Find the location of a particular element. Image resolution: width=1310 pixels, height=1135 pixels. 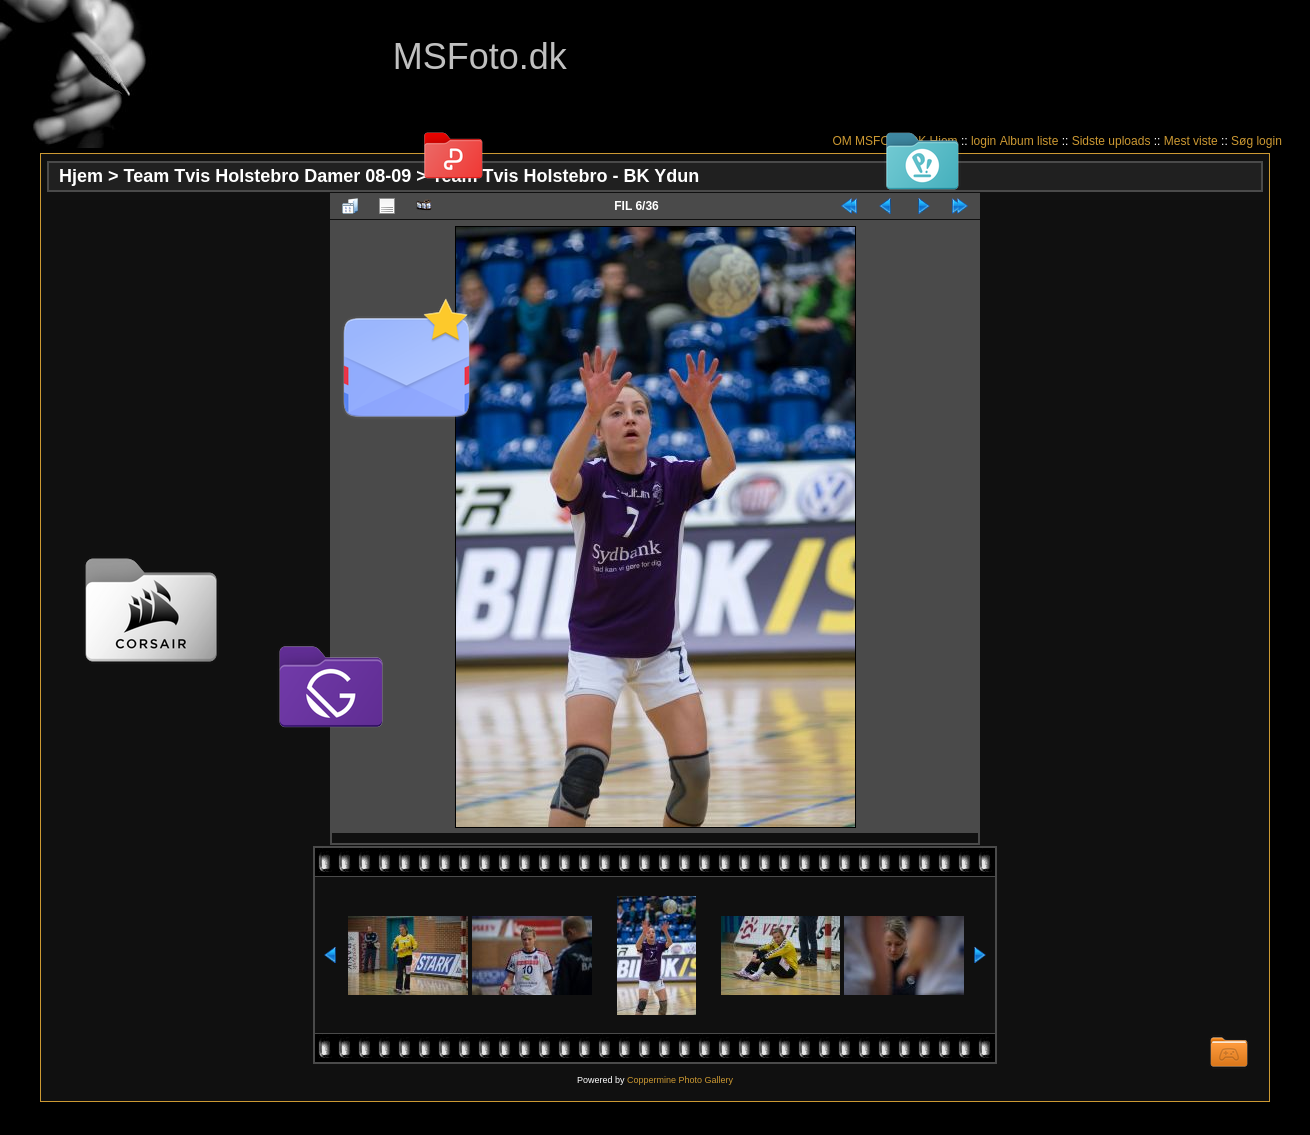

open folder containing WPS PDF documents is located at coordinates (453, 157).